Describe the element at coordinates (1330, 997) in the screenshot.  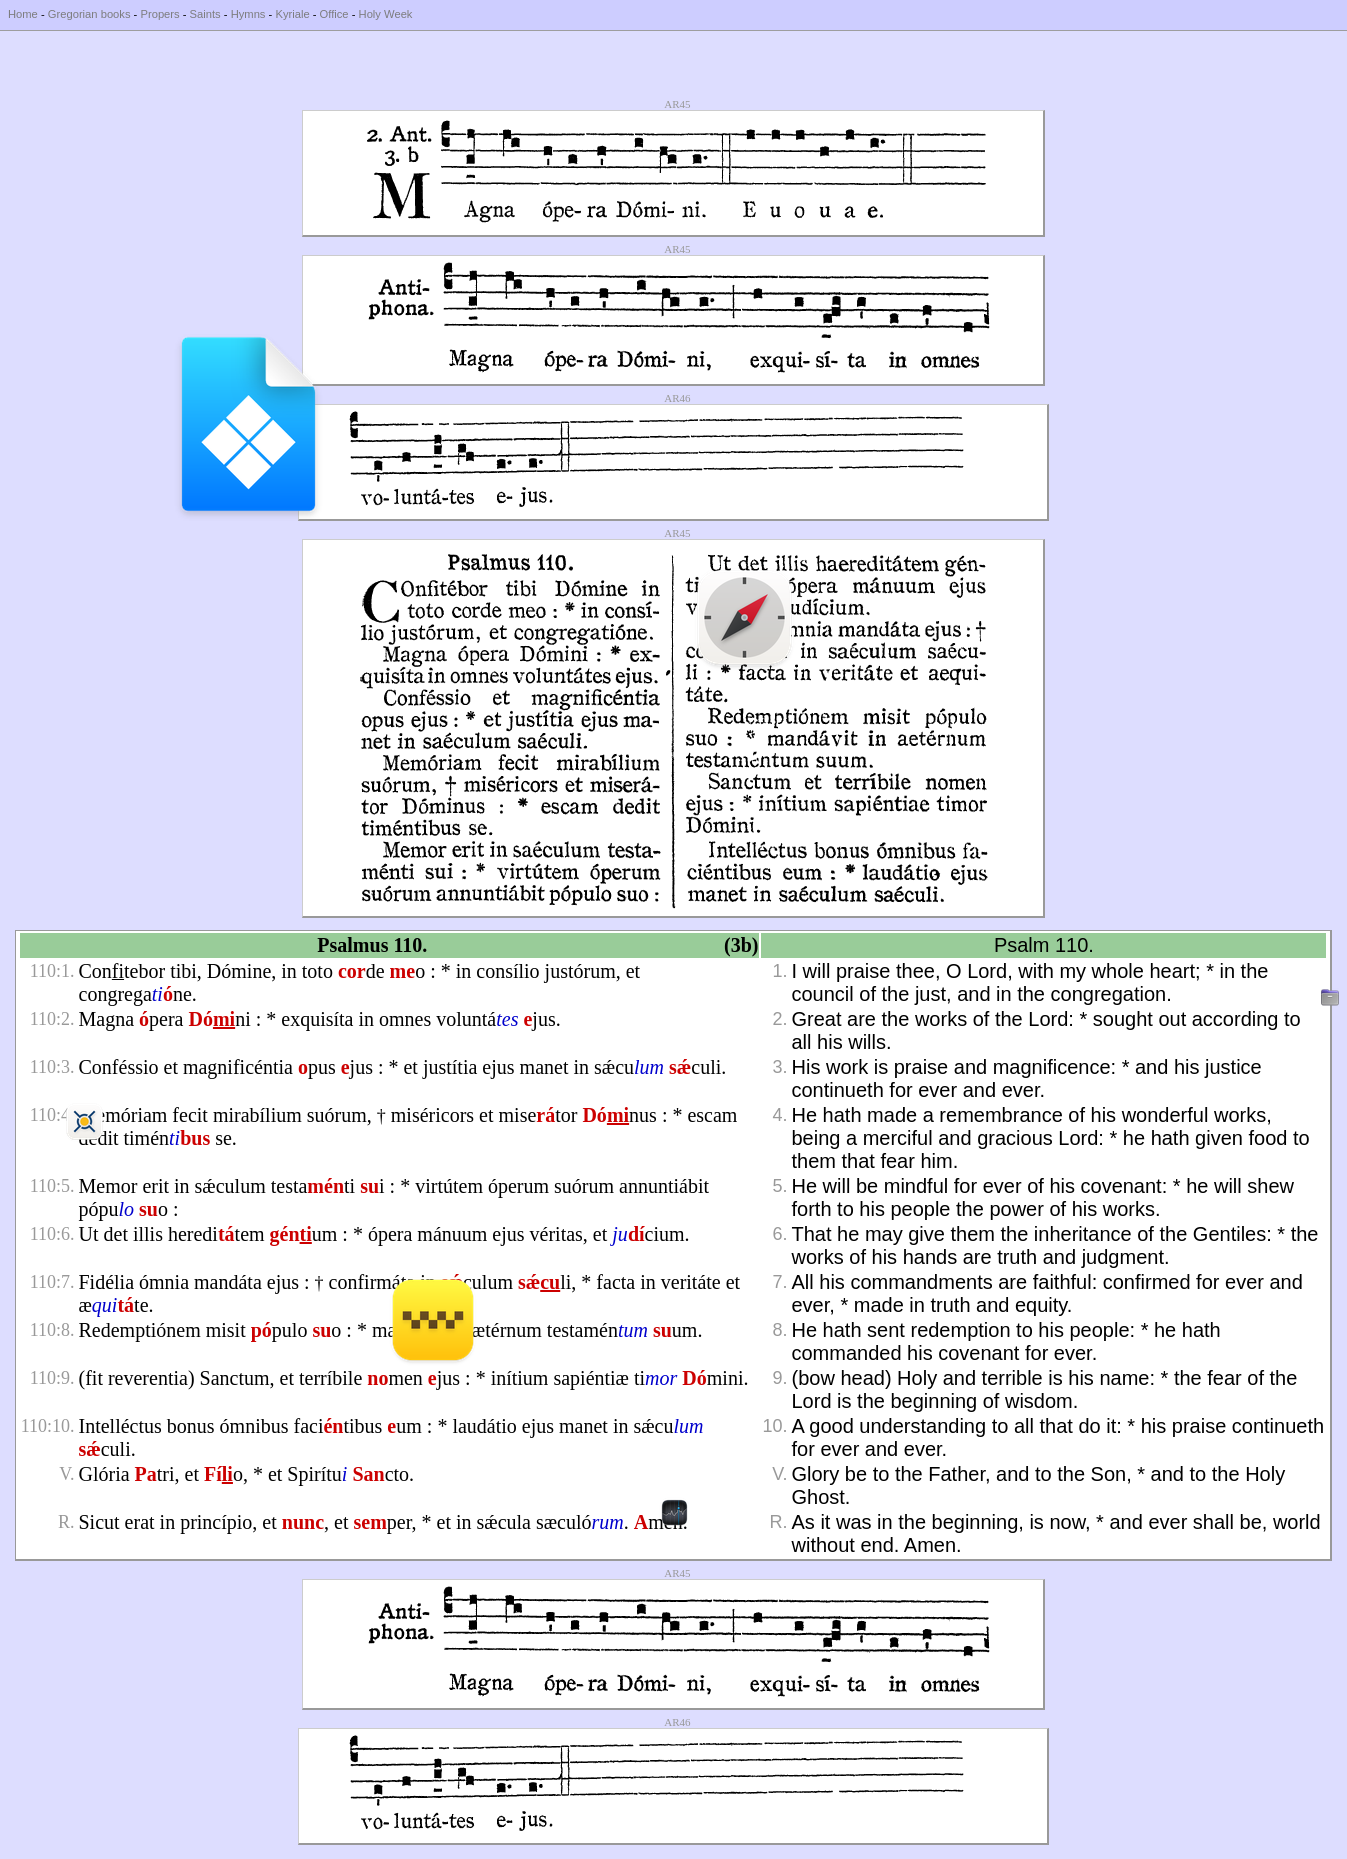
I see `open the nautilus file manager` at that location.